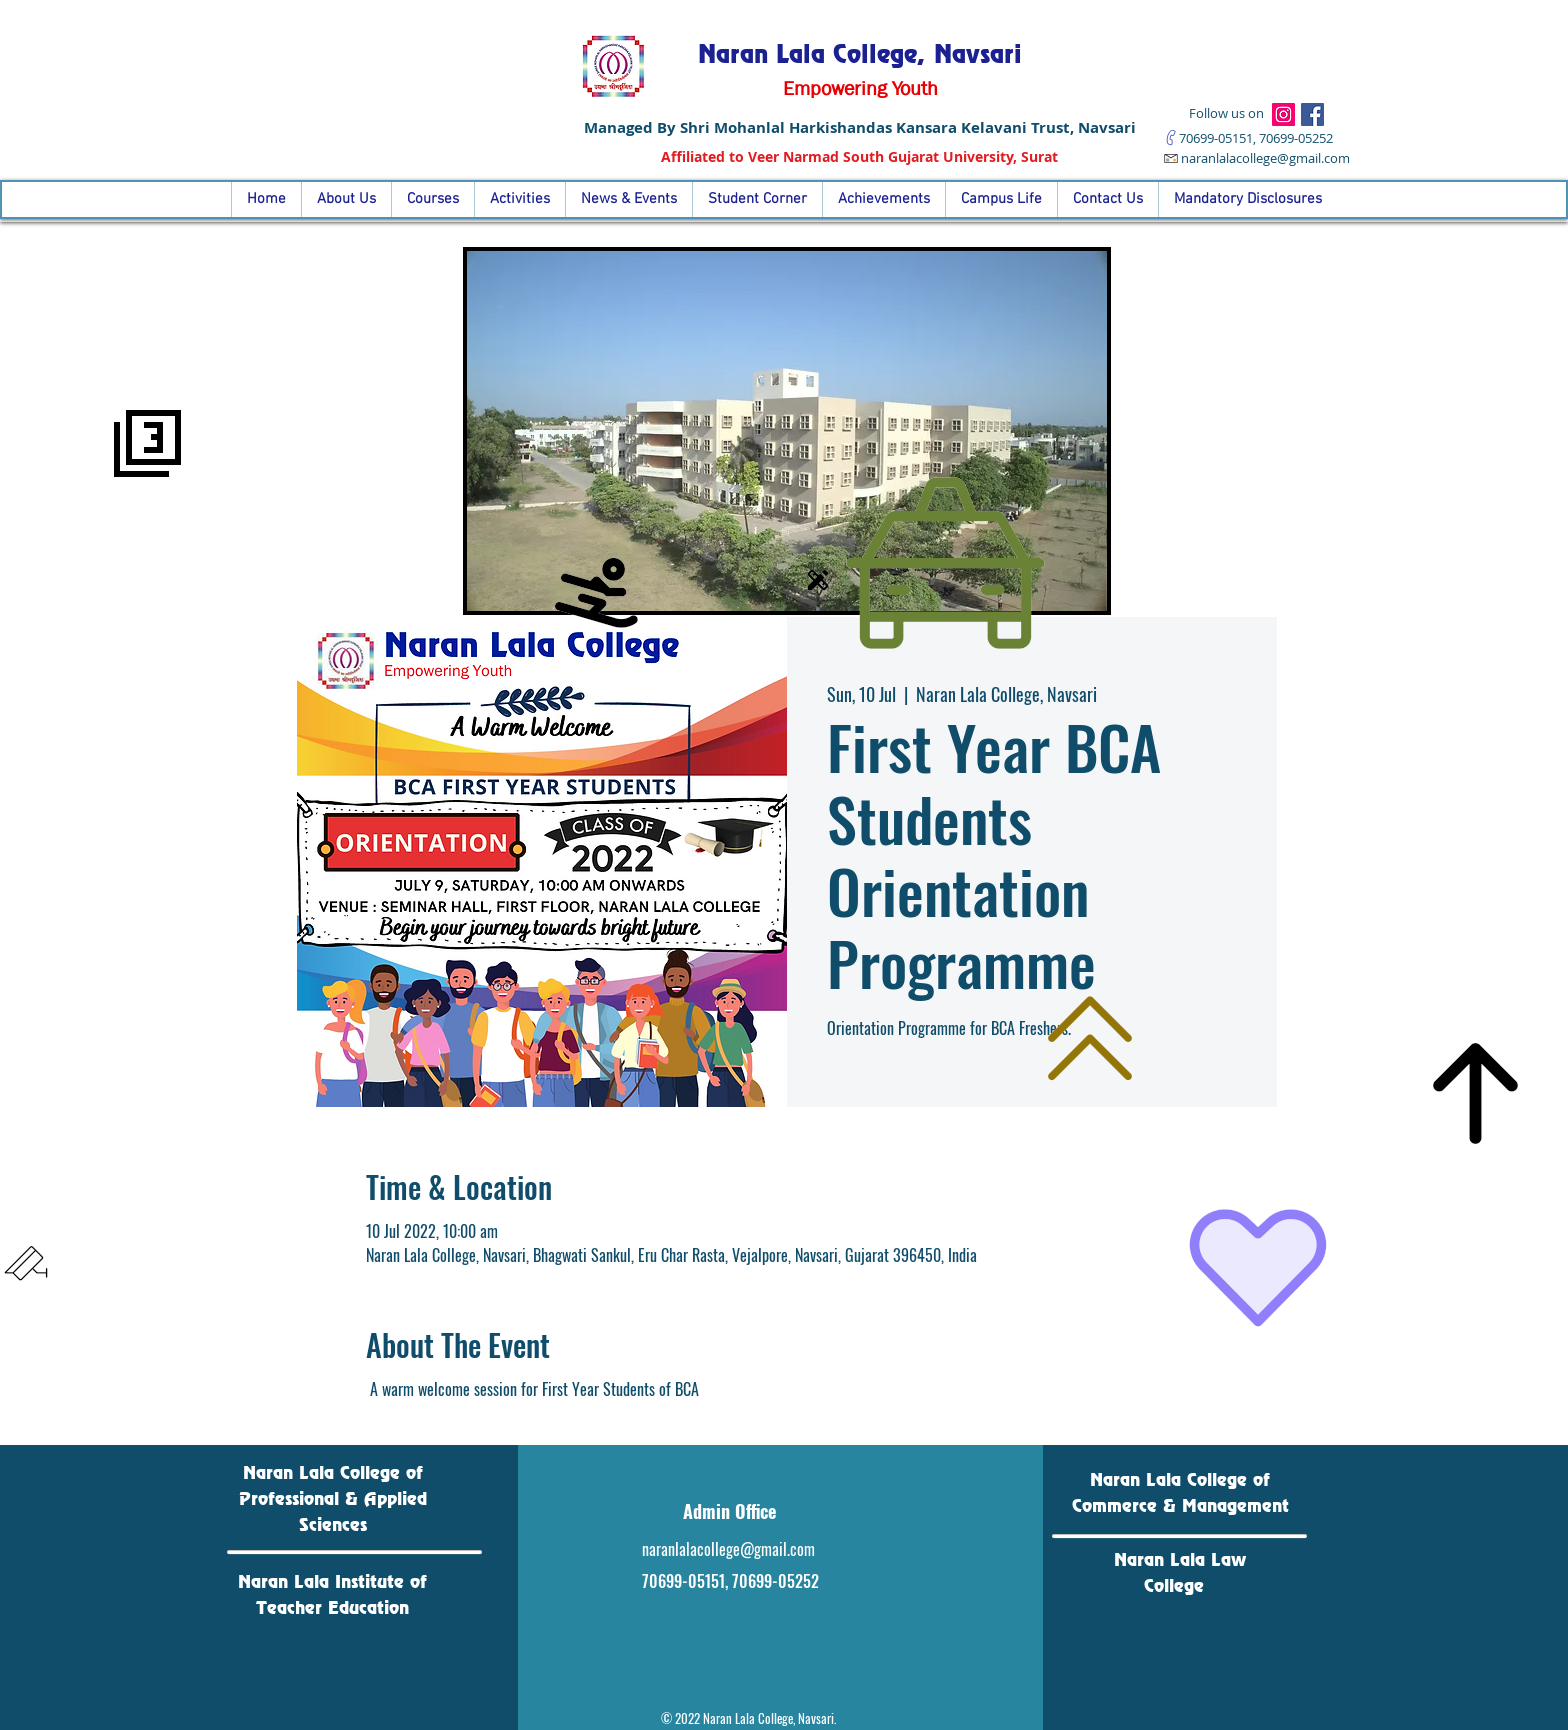 This screenshot has width=1568, height=1730. Describe the element at coordinates (945, 576) in the screenshot. I see `request a taxi or cab ride` at that location.